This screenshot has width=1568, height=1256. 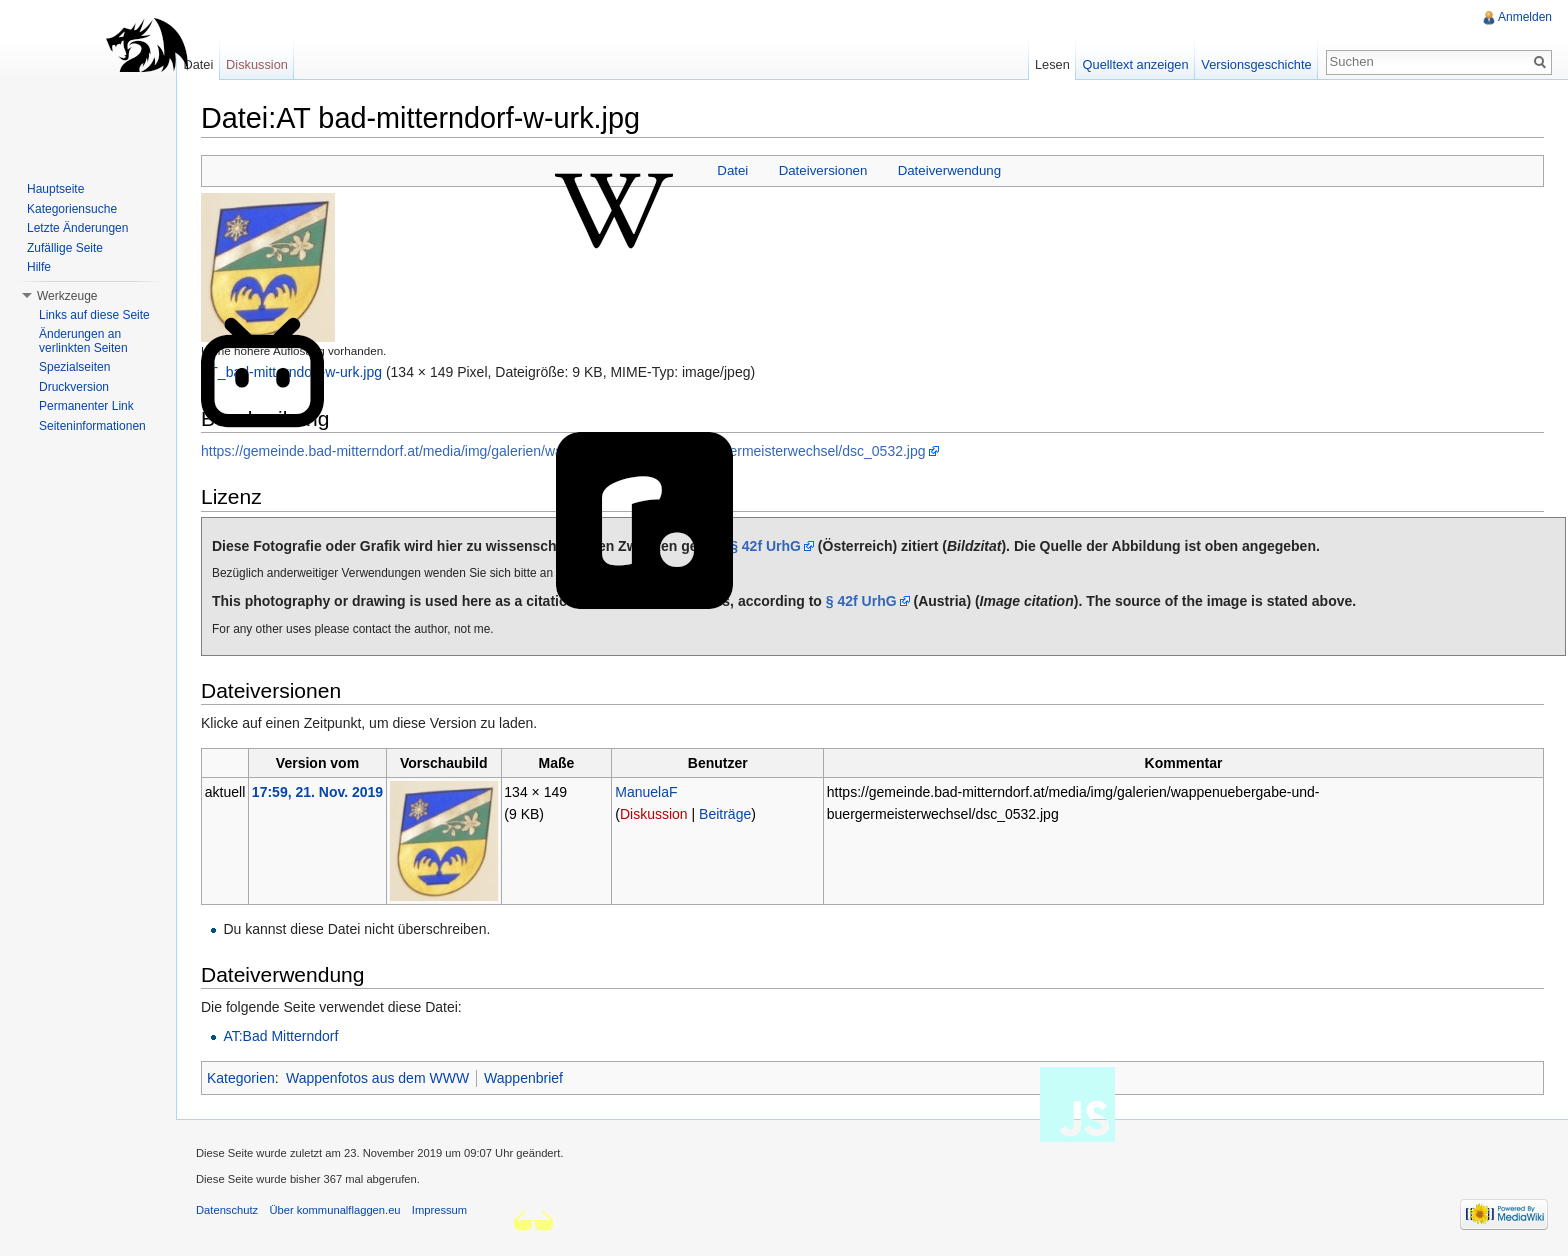 I want to click on awesome lists logo, so click(x=533, y=1220).